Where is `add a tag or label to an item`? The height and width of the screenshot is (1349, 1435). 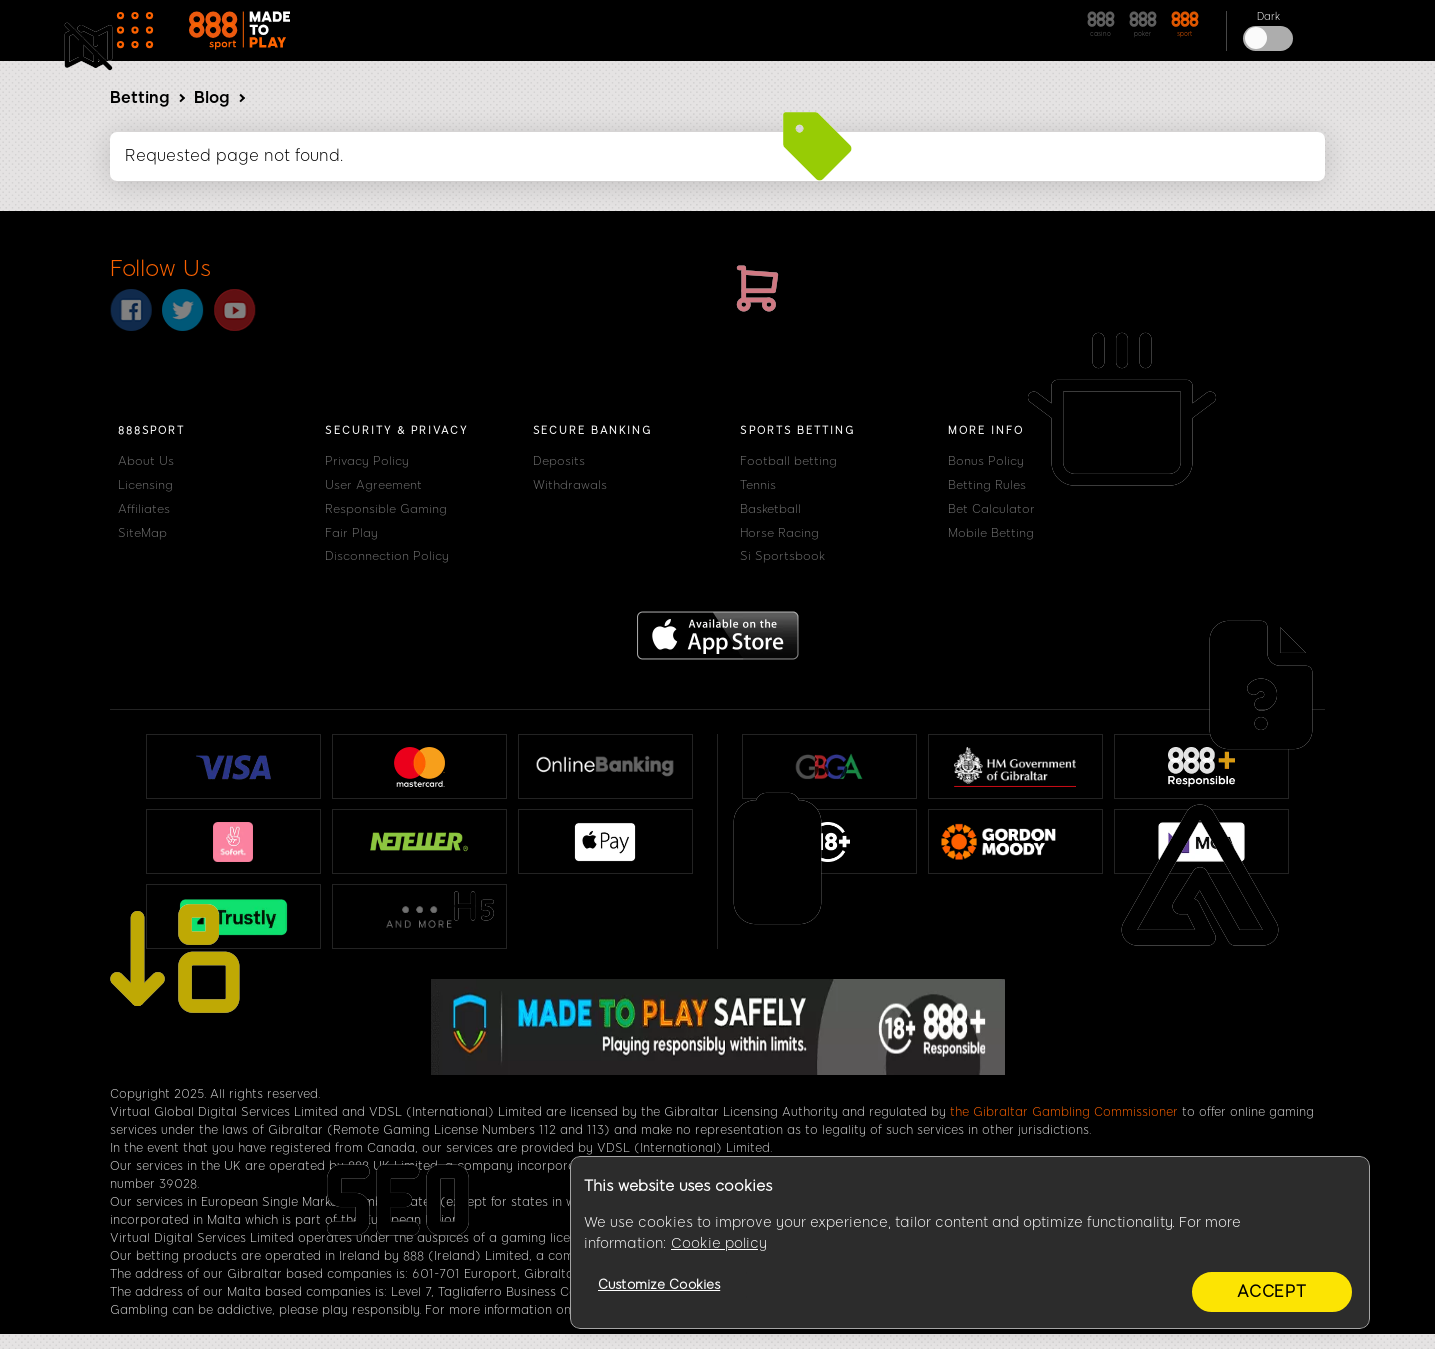
add a tag or label to an item is located at coordinates (813, 142).